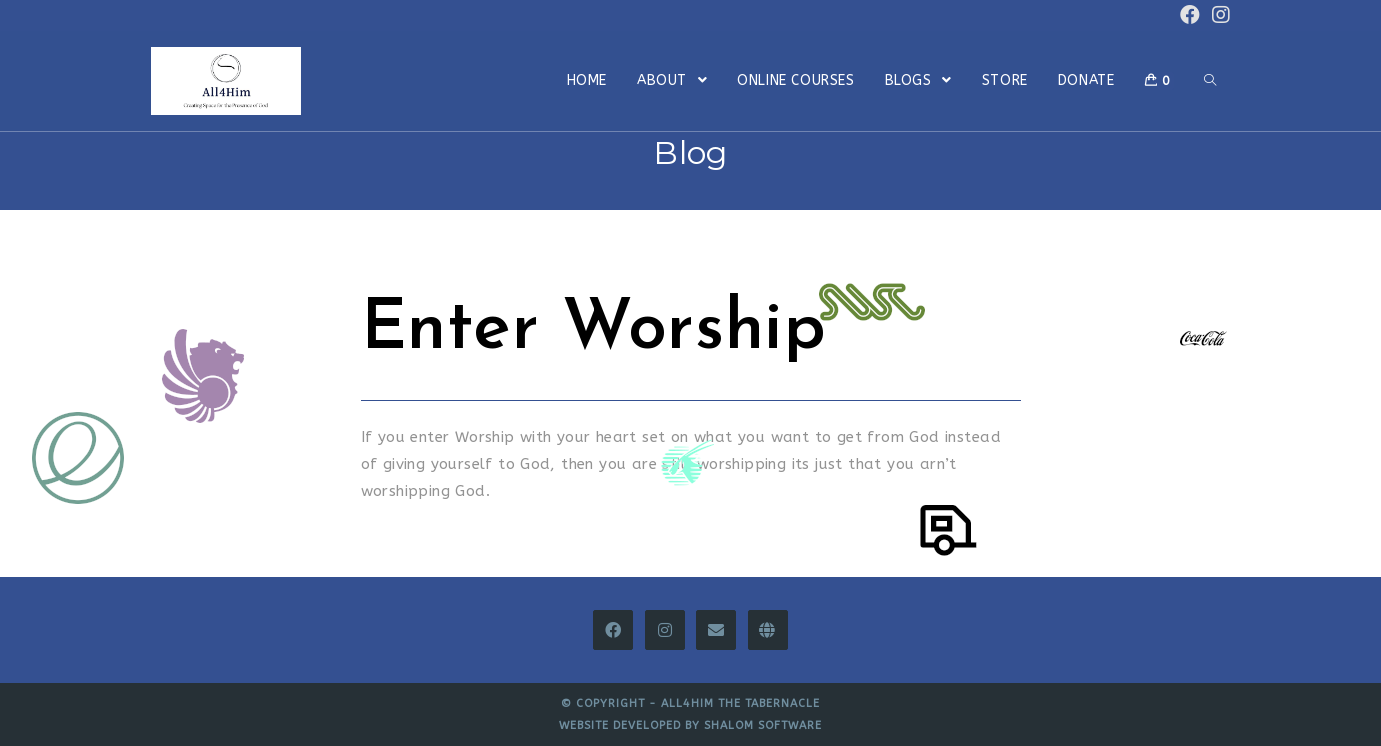 The height and width of the screenshot is (746, 1381). Describe the element at coordinates (687, 462) in the screenshot. I see `qatar airways logo` at that location.